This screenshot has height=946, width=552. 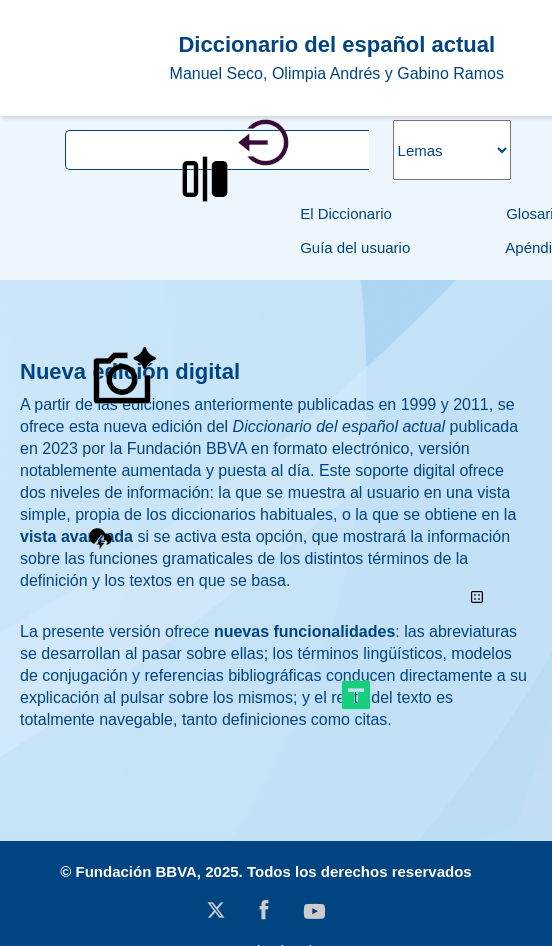 What do you see at coordinates (356, 695) in the screenshot?
I see `open text formatting or typography options` at bounding box center [356, 695].